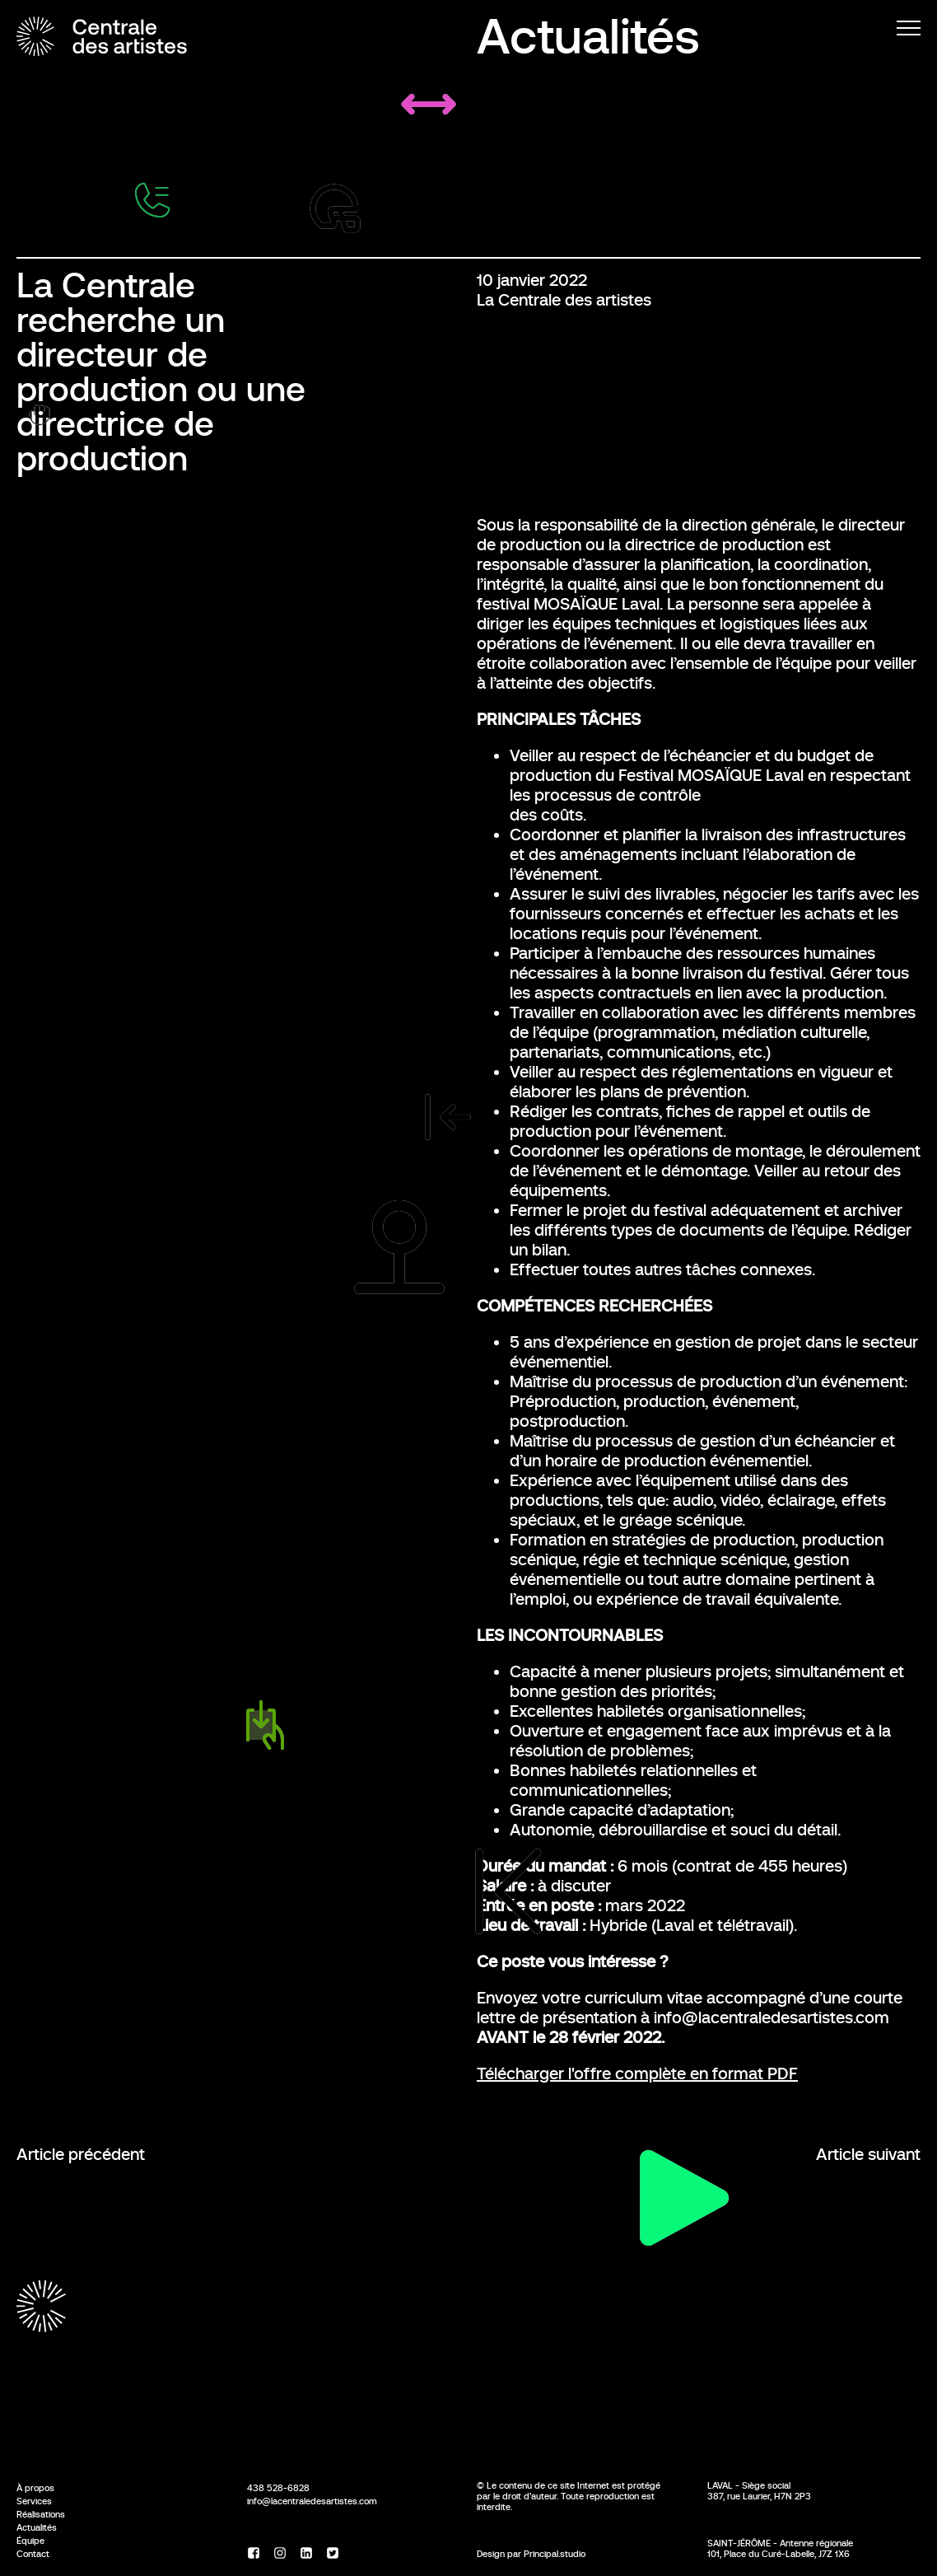 This screenshot has height=2576, width=937. Describe the element at coordinates (263, 1725) in the screenshot. I see `withdraw cash or funds` at that location.